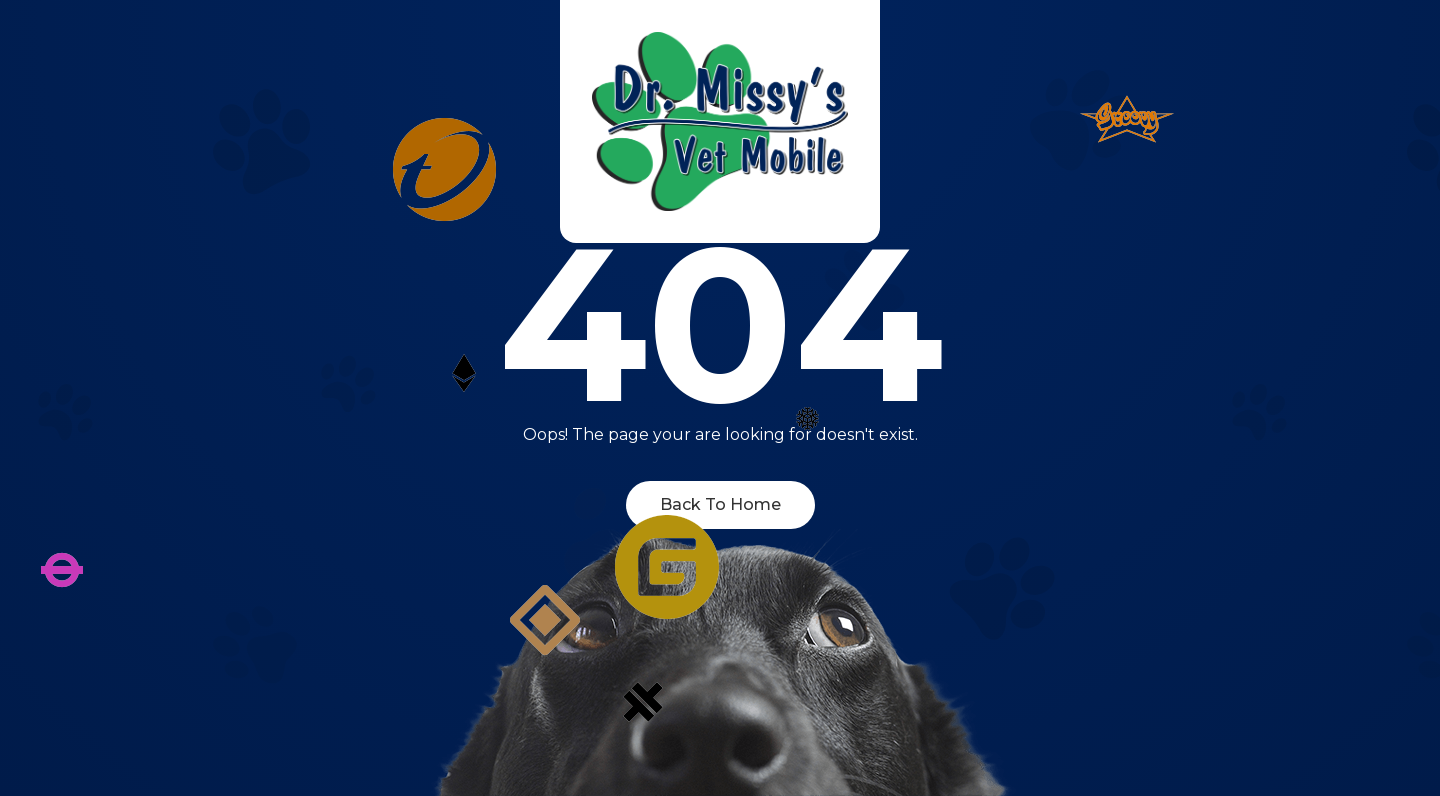 The height and width of the screenshot is (796, 1440). Describe the element at coordinates (62, 570) in the screenshot. I see `transport for london official logo` at that location.